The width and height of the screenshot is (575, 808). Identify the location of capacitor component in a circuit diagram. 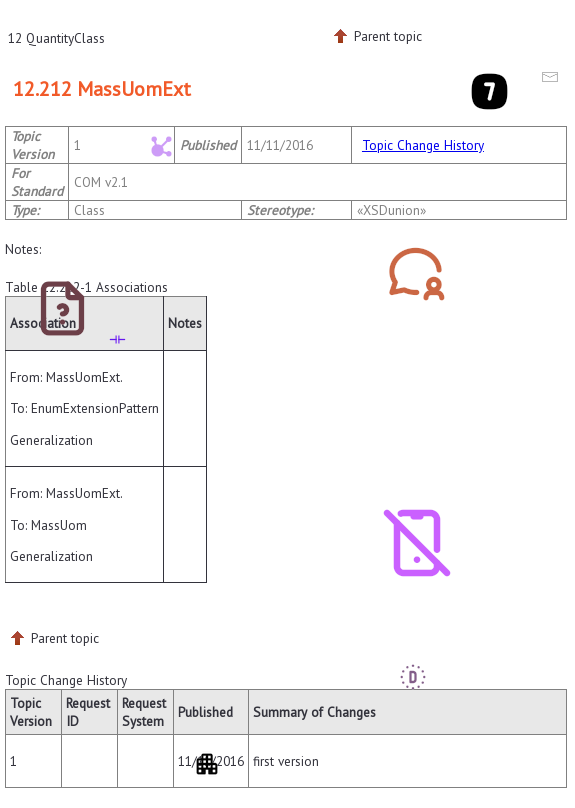
(117, 339).